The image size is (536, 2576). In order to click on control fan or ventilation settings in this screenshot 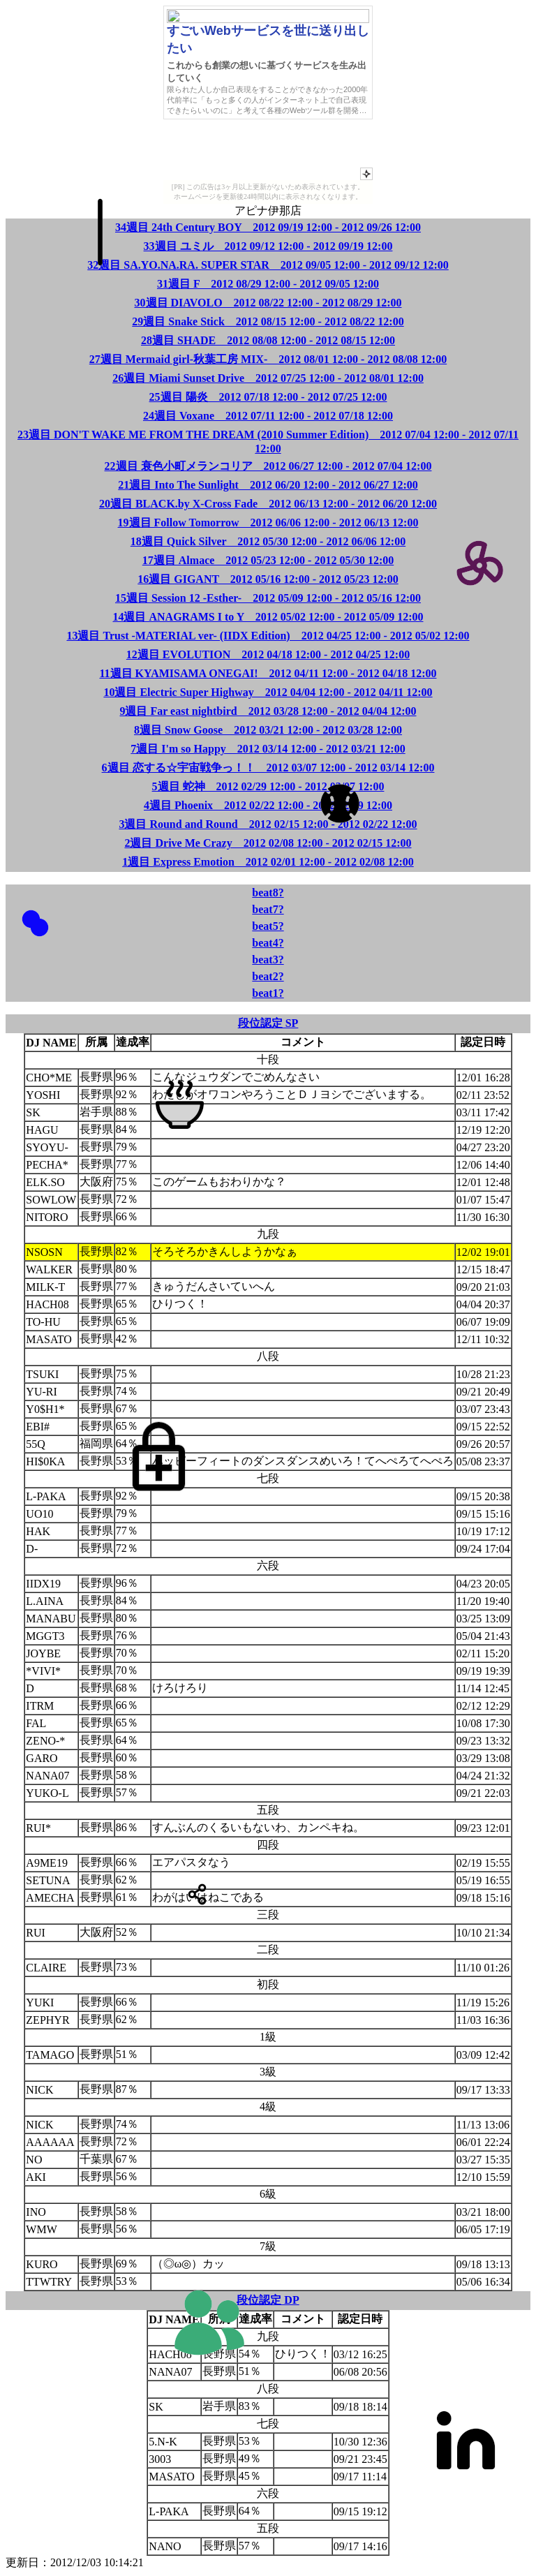, I will do `click(479, 565)`.